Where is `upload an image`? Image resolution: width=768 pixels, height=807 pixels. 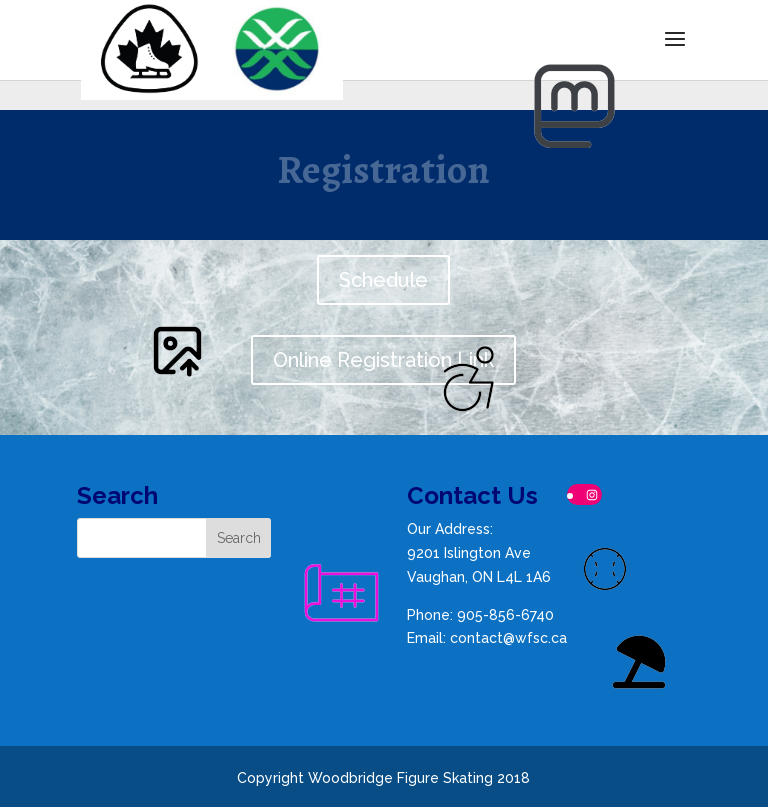
upload an image is located at coordinates (177, 350).